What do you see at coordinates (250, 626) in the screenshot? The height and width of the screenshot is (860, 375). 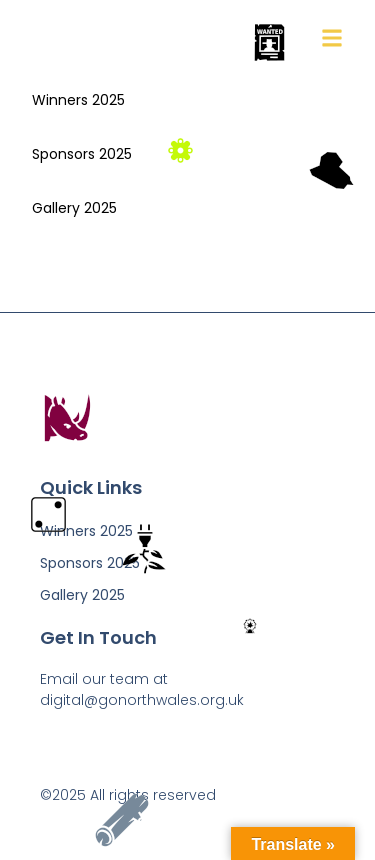 I see `access the stargate or portal feature` at bounding box center [250, 626].